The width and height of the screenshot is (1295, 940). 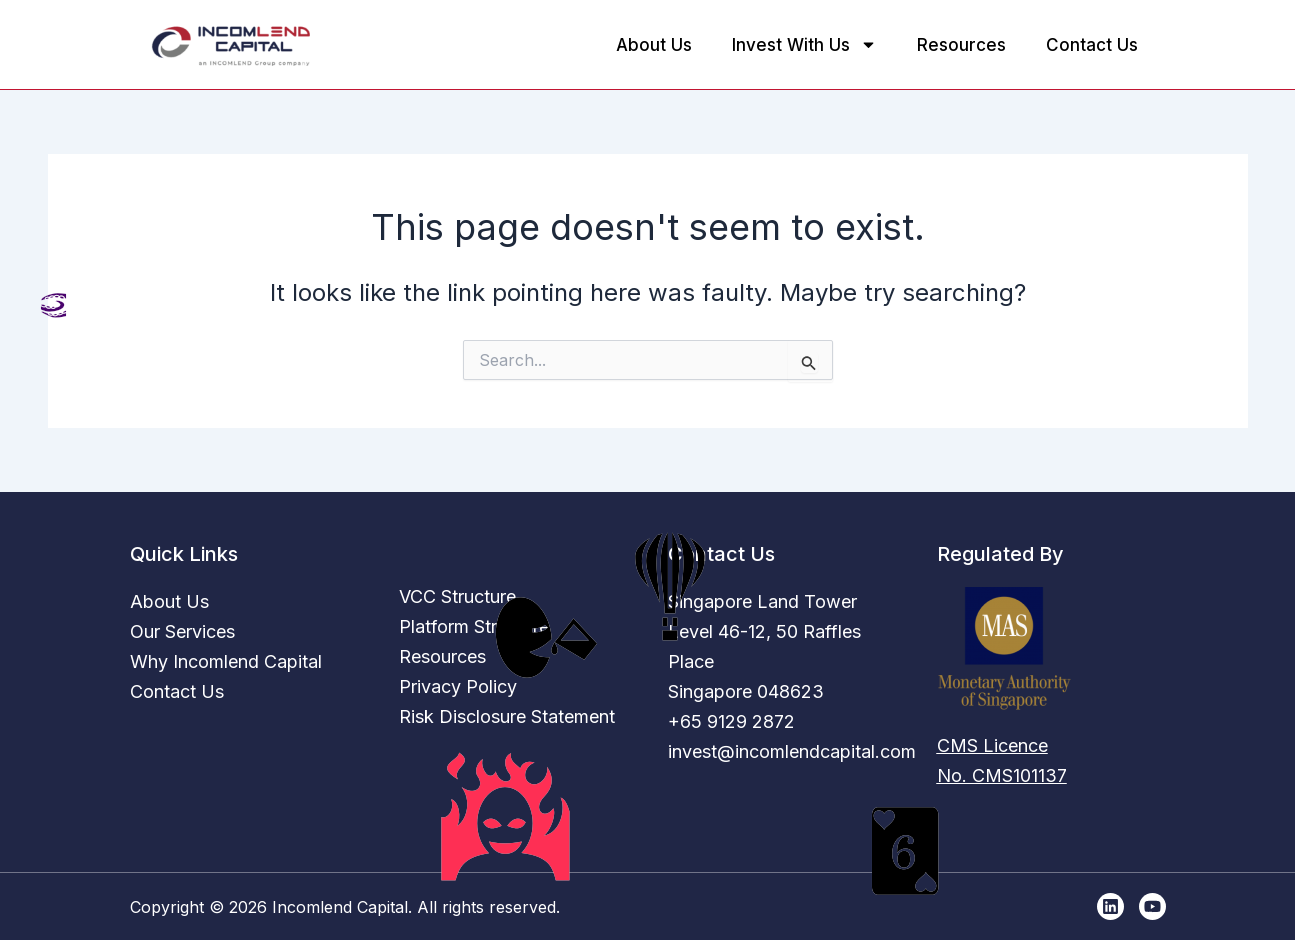 What do you see at coordinates (905, 851) in the screenshot?
I see `six of hearts playing card` at bounding box center [905, 851].